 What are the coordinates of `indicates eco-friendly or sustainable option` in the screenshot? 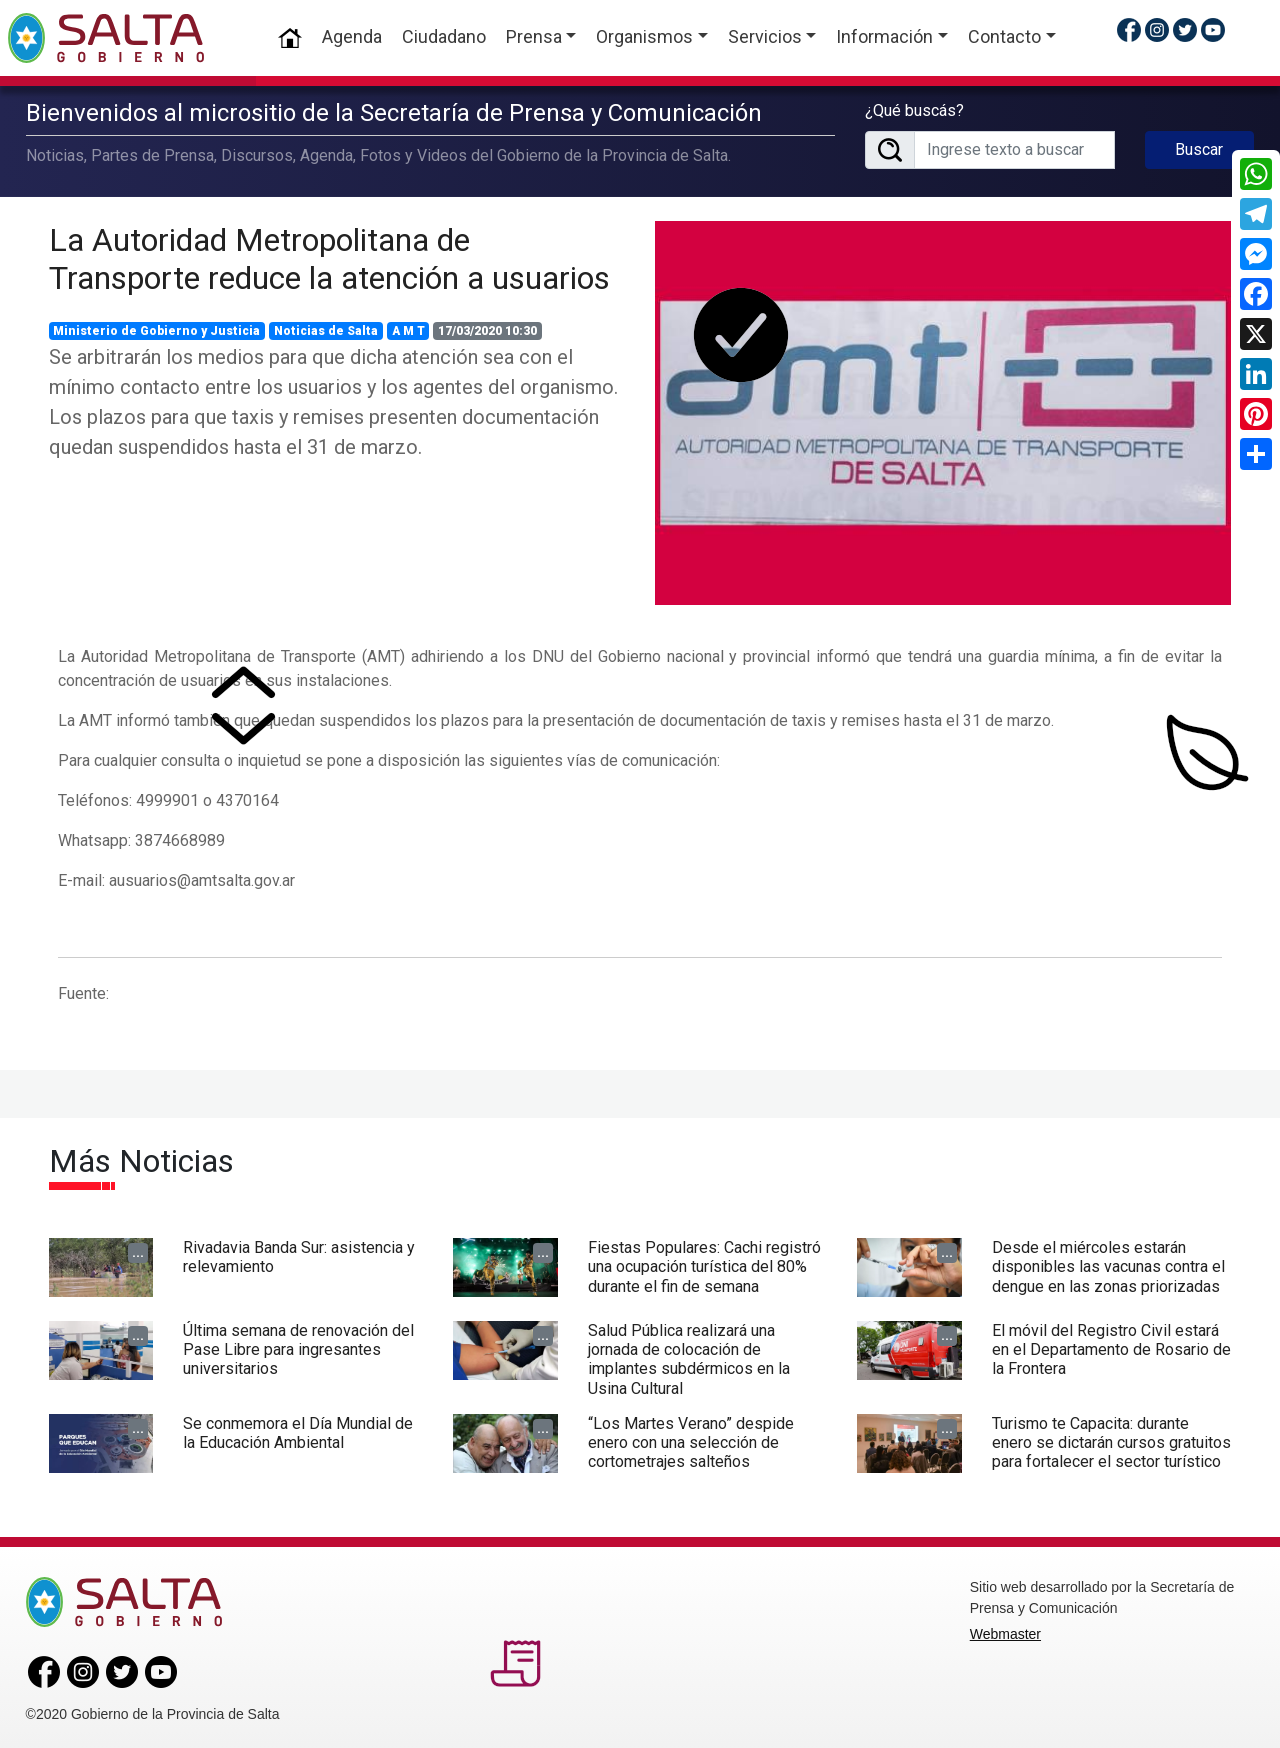 It's located at (1207, 752).